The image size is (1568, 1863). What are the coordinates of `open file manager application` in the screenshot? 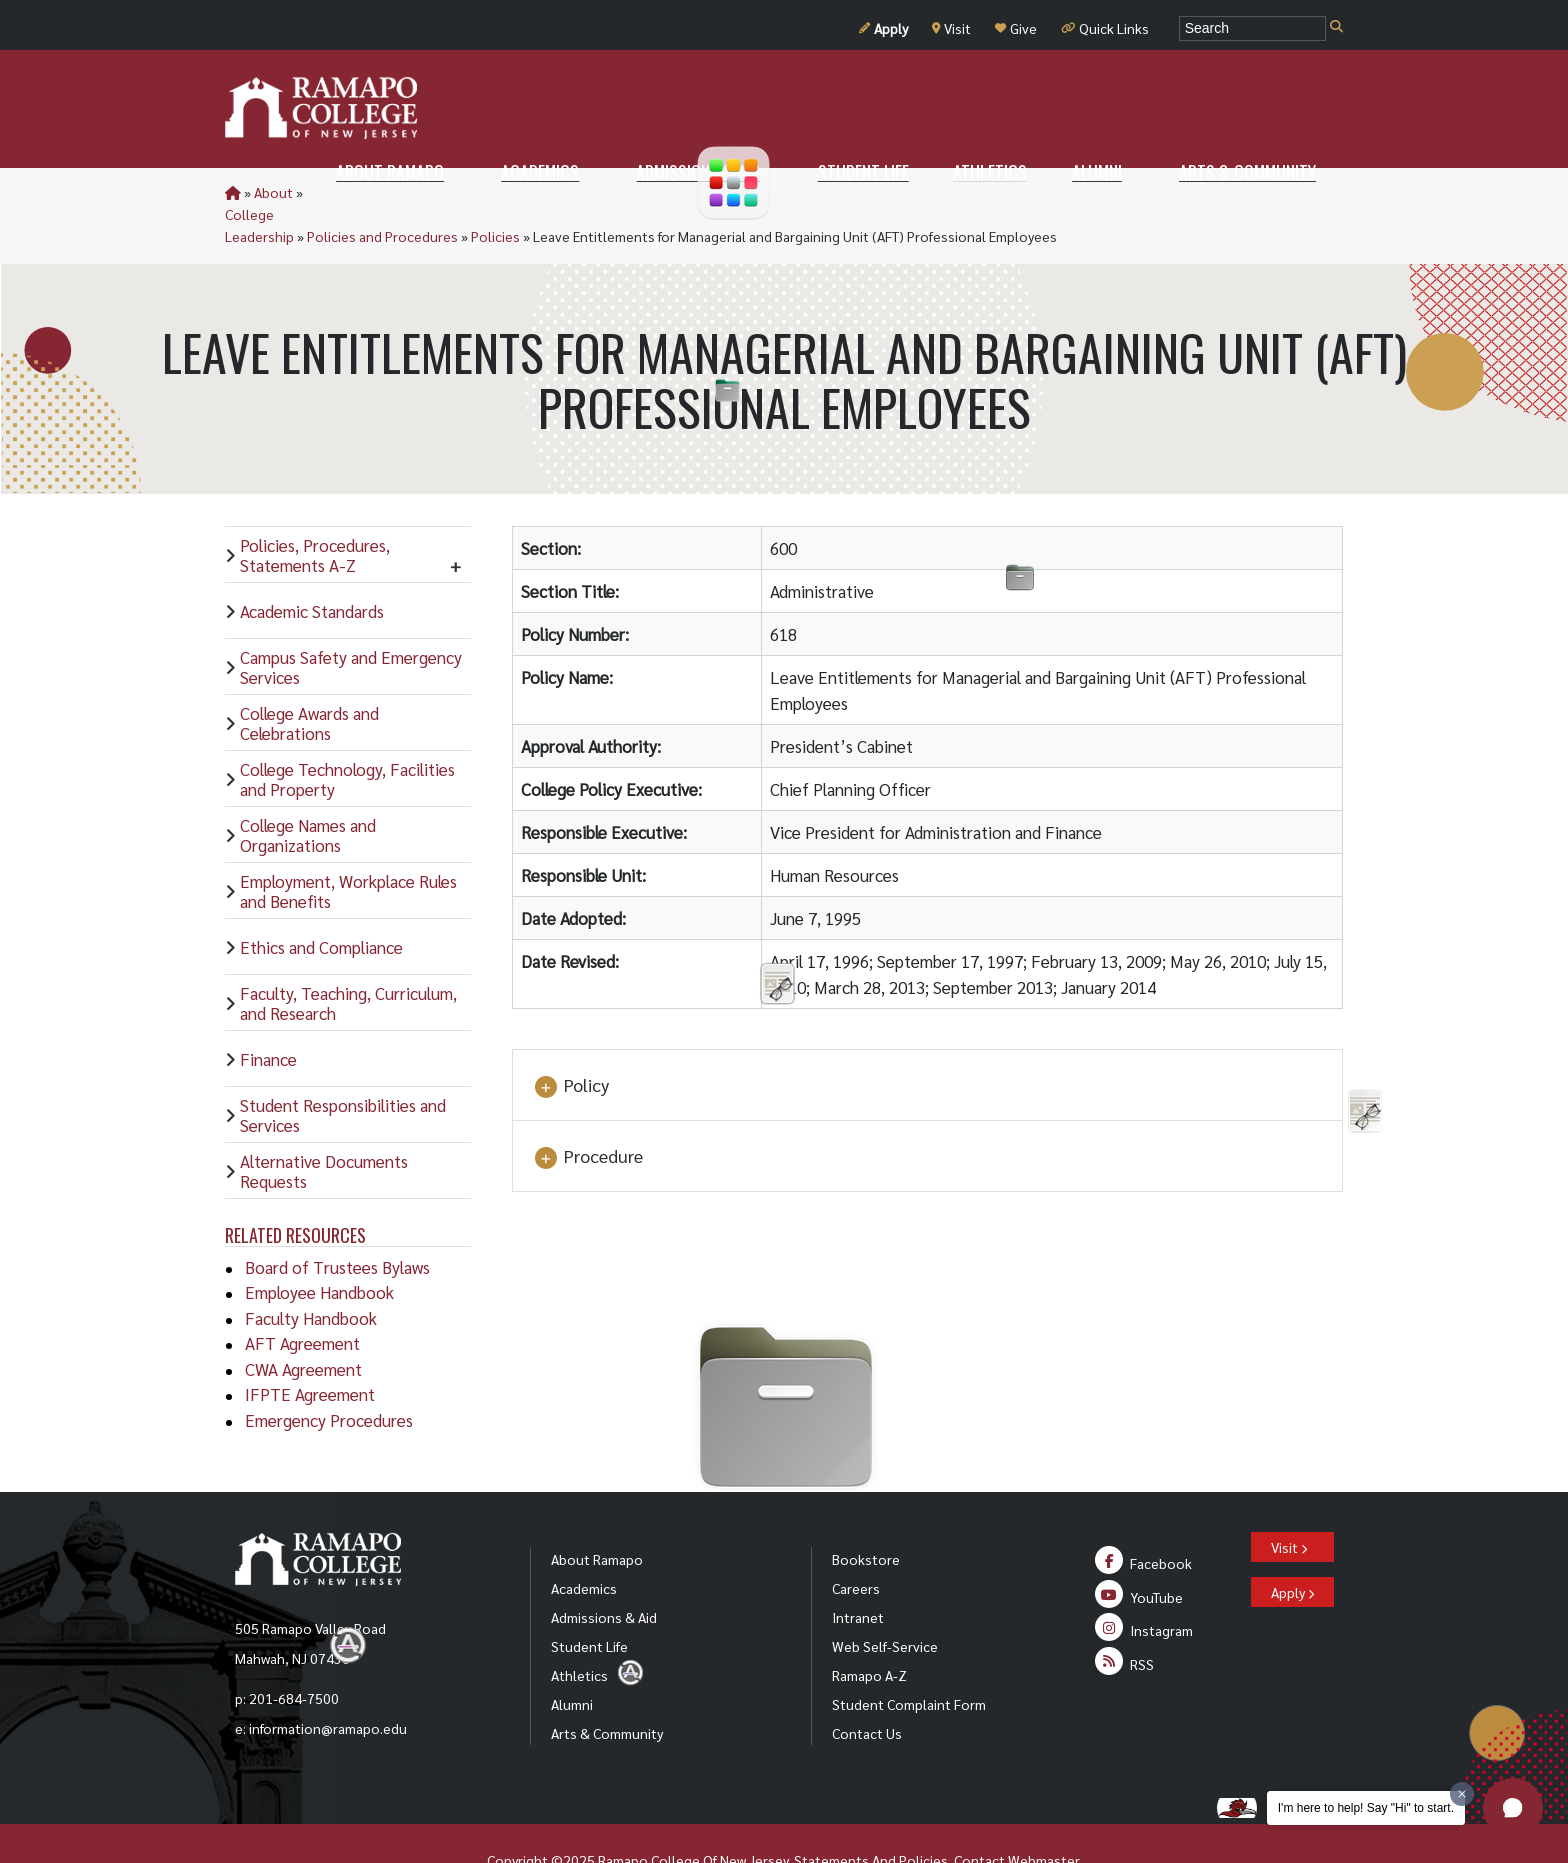 It's located at (1020, 577).